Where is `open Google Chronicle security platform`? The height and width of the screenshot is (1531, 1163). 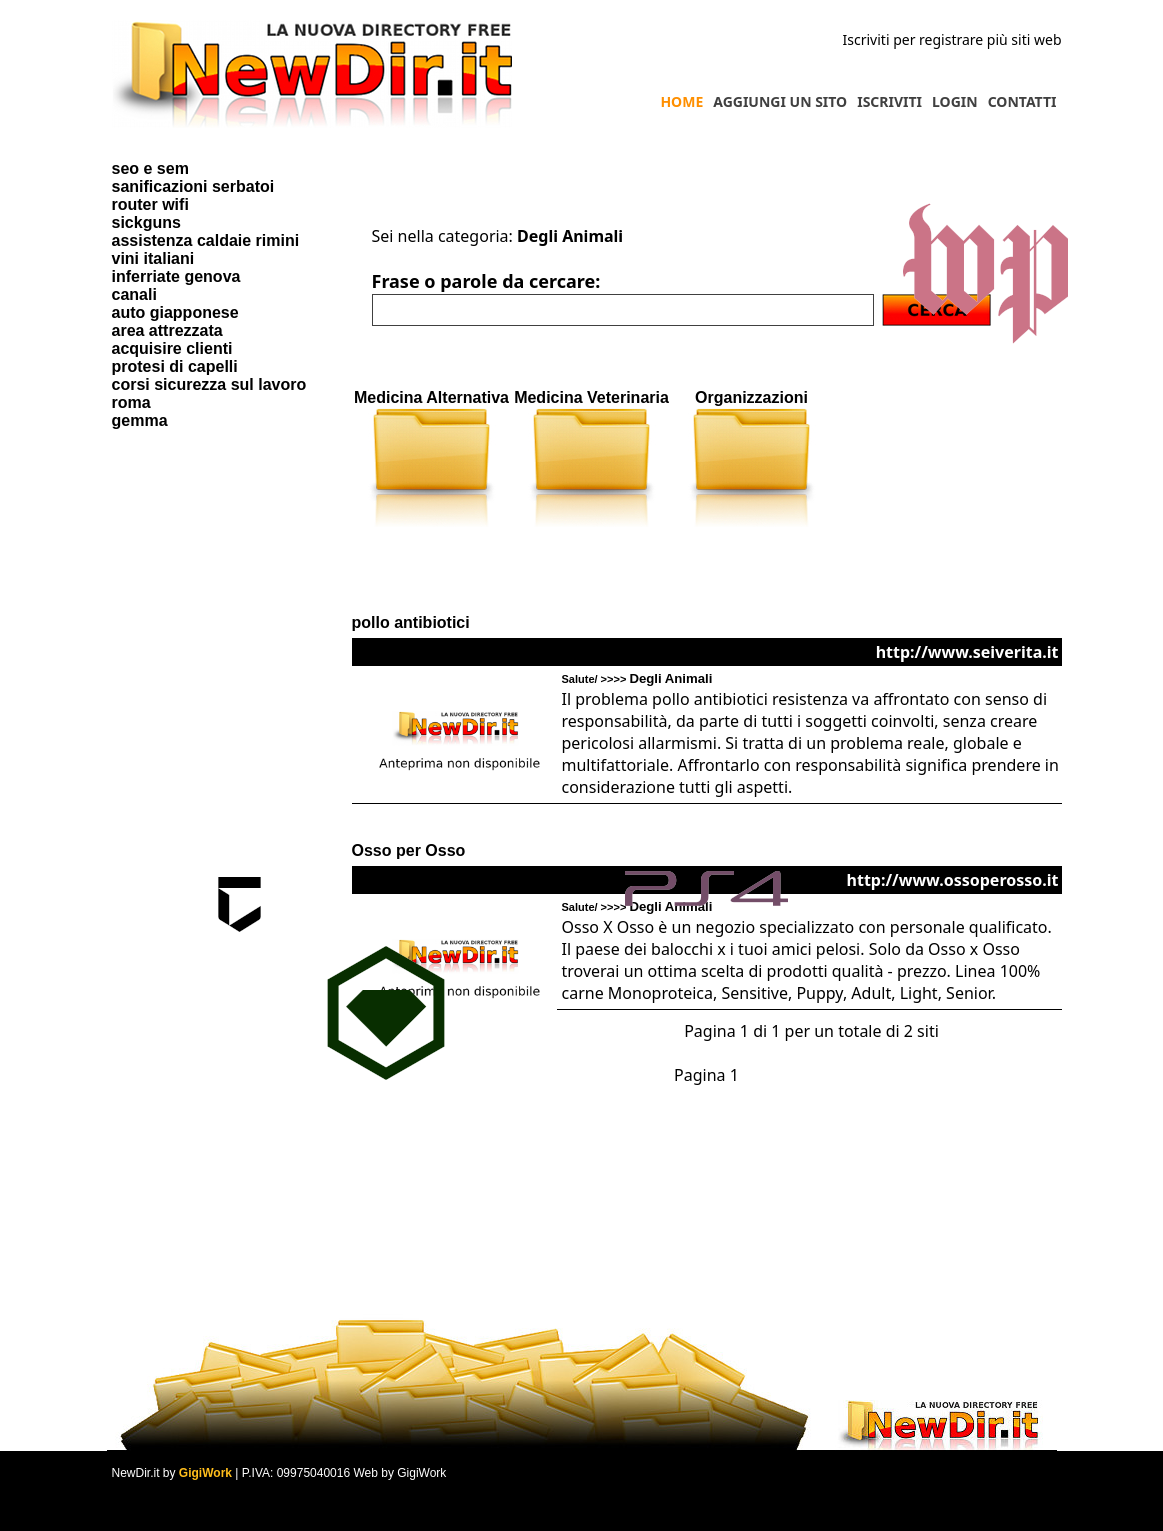 open Google Chronicle security platform is located at coordinates (239, 904).